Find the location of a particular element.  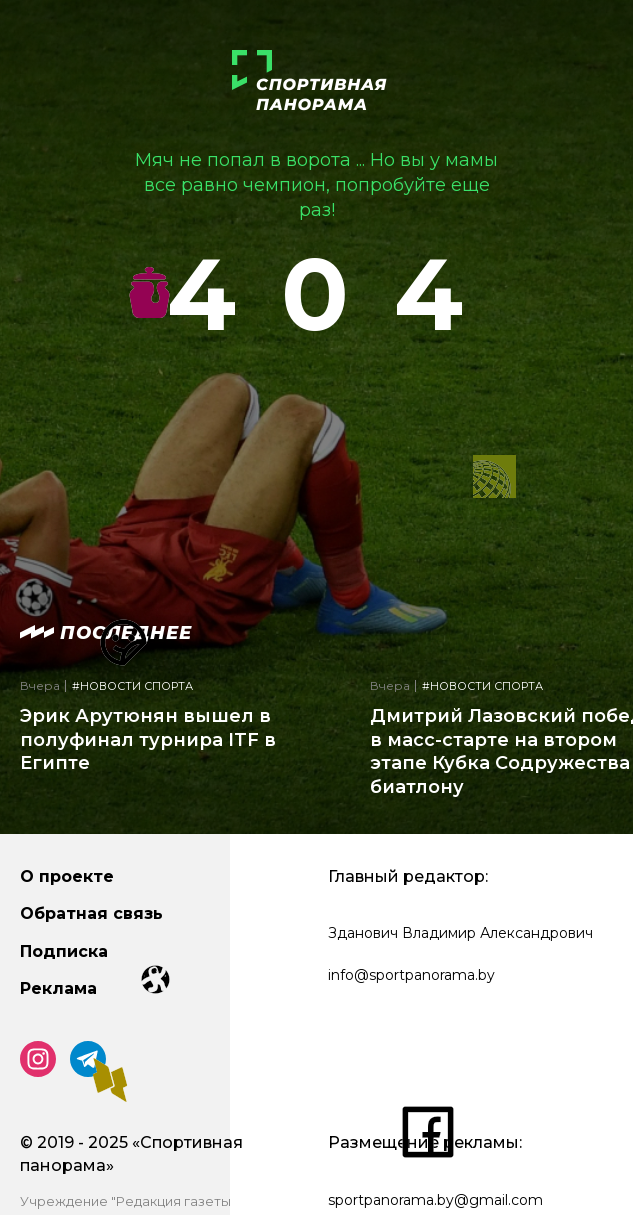

visit dblp computer science bibliography is located at coordinates (110, 1080).